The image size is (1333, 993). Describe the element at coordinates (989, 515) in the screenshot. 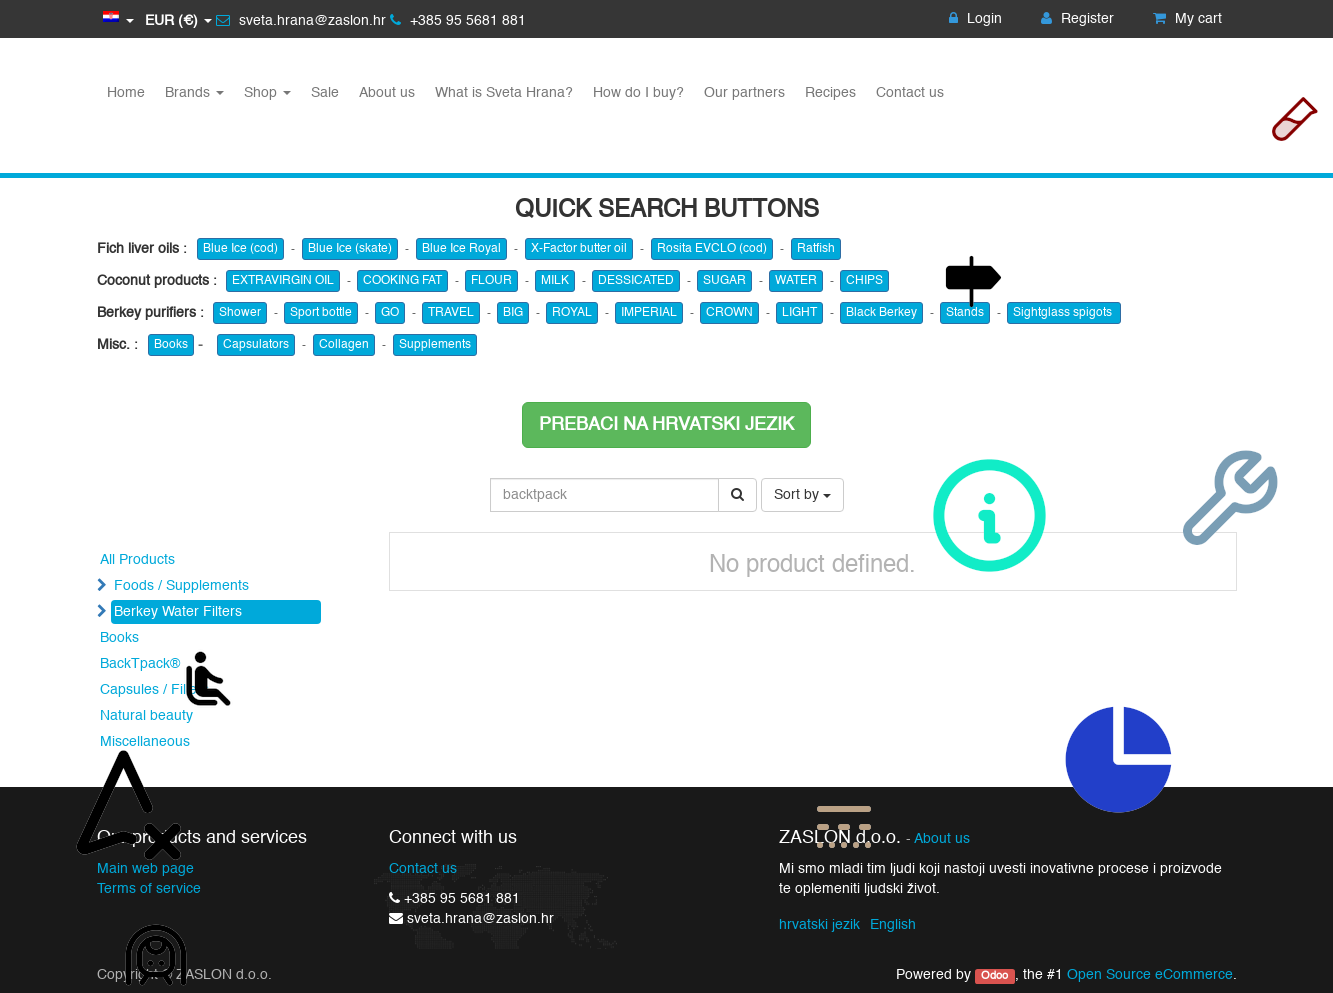

I see `view more information or details` at that location.